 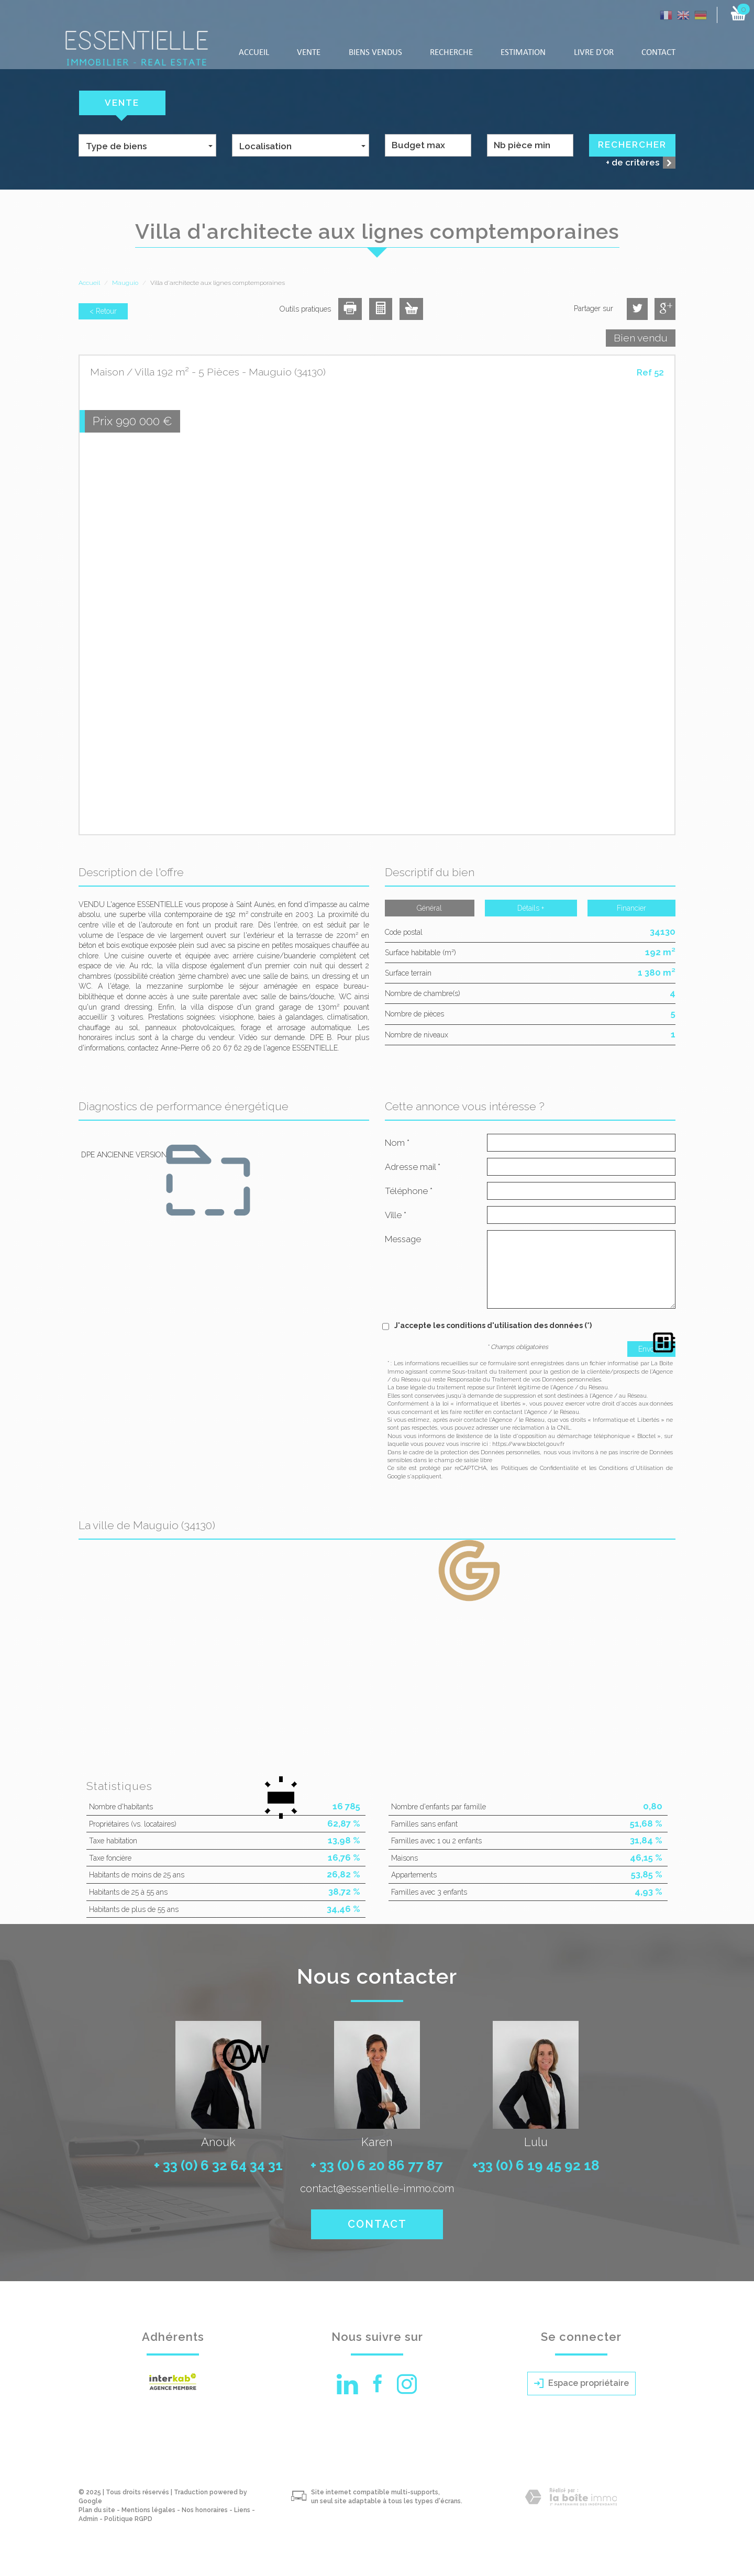 I want to click on access developer or hardware settings, so click(x=664, y=1342).